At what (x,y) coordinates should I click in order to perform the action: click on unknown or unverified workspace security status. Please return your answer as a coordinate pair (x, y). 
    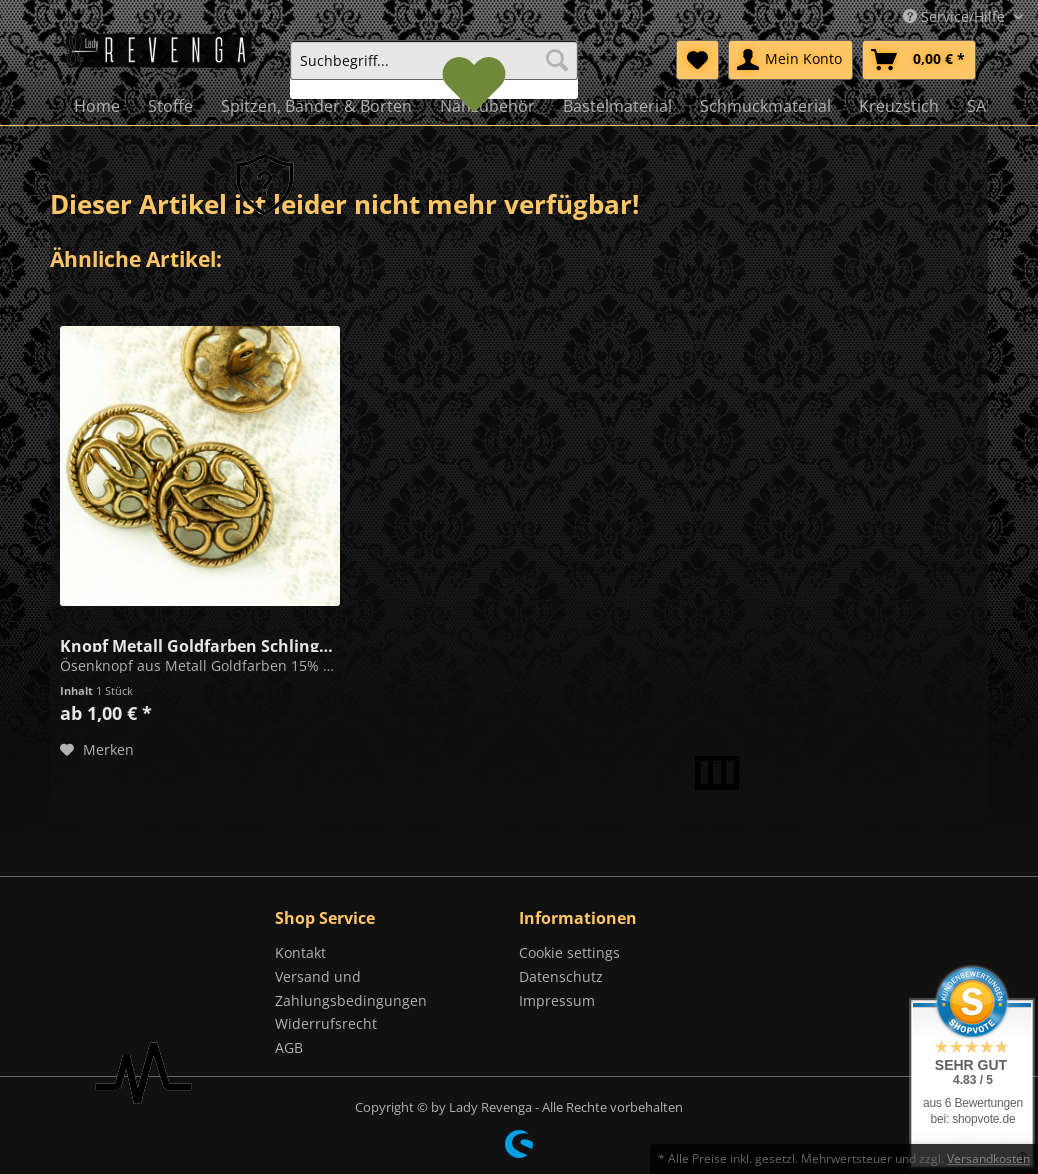
    Looking at the image, I should click on (264, 185).